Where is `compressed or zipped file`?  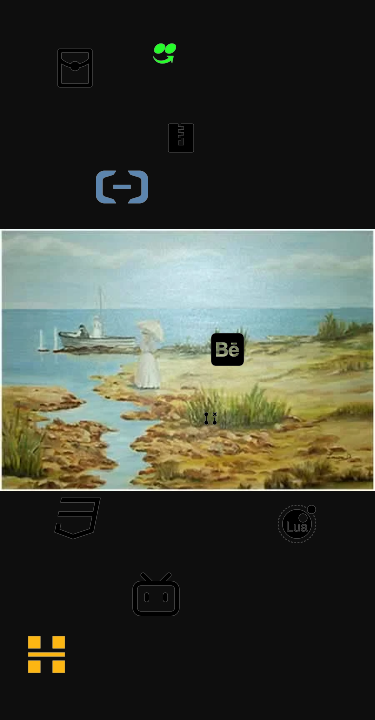 compressed or zipped file is located at coordinates (181, 138).